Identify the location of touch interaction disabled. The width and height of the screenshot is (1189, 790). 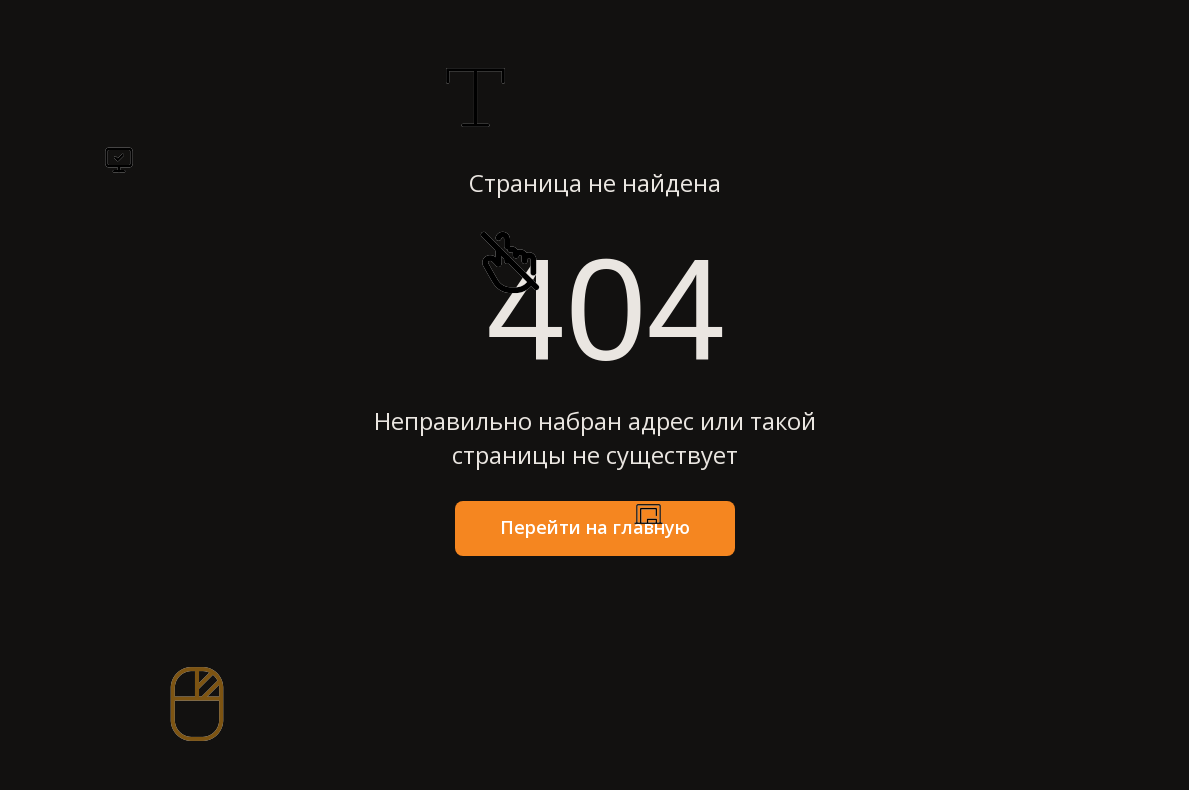
(510, 261).